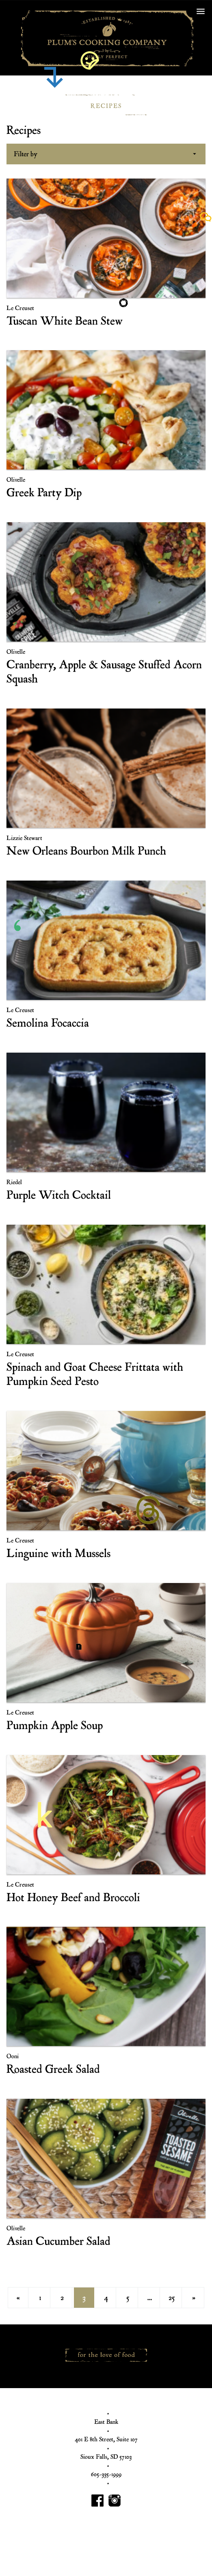  What do you see at coordinates (53, 76) in the screenshot?
I see `indicates a right-then-down navigation path` at bounding box center [53, 76].